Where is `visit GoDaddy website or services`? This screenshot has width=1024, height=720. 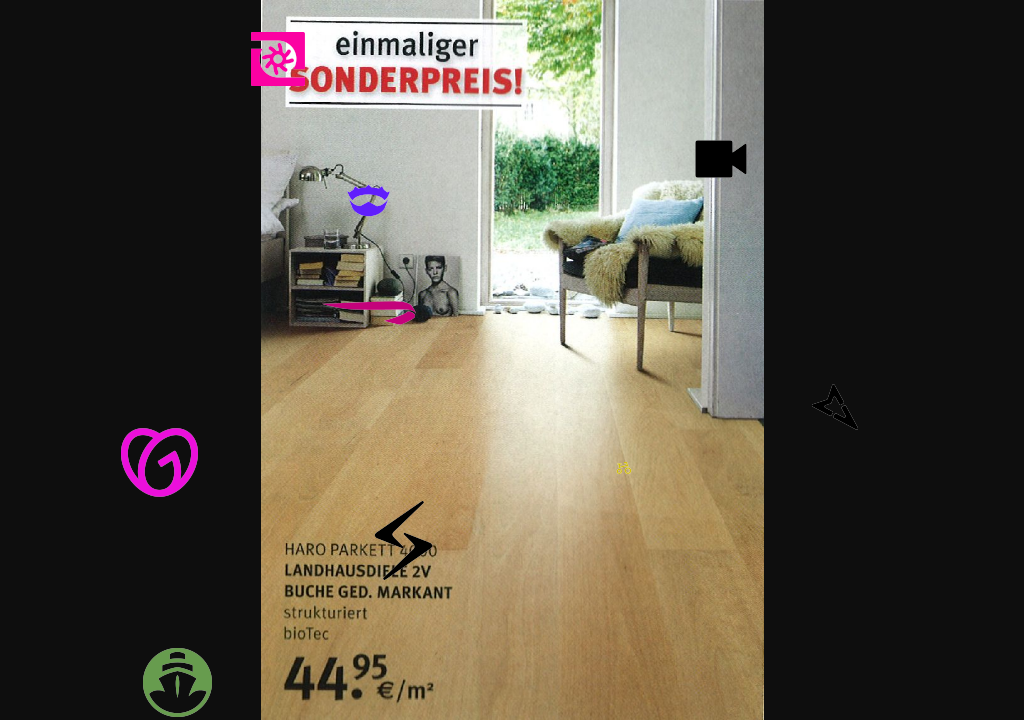
visit GoDaddy website or services is located at coordinates (159, 462).